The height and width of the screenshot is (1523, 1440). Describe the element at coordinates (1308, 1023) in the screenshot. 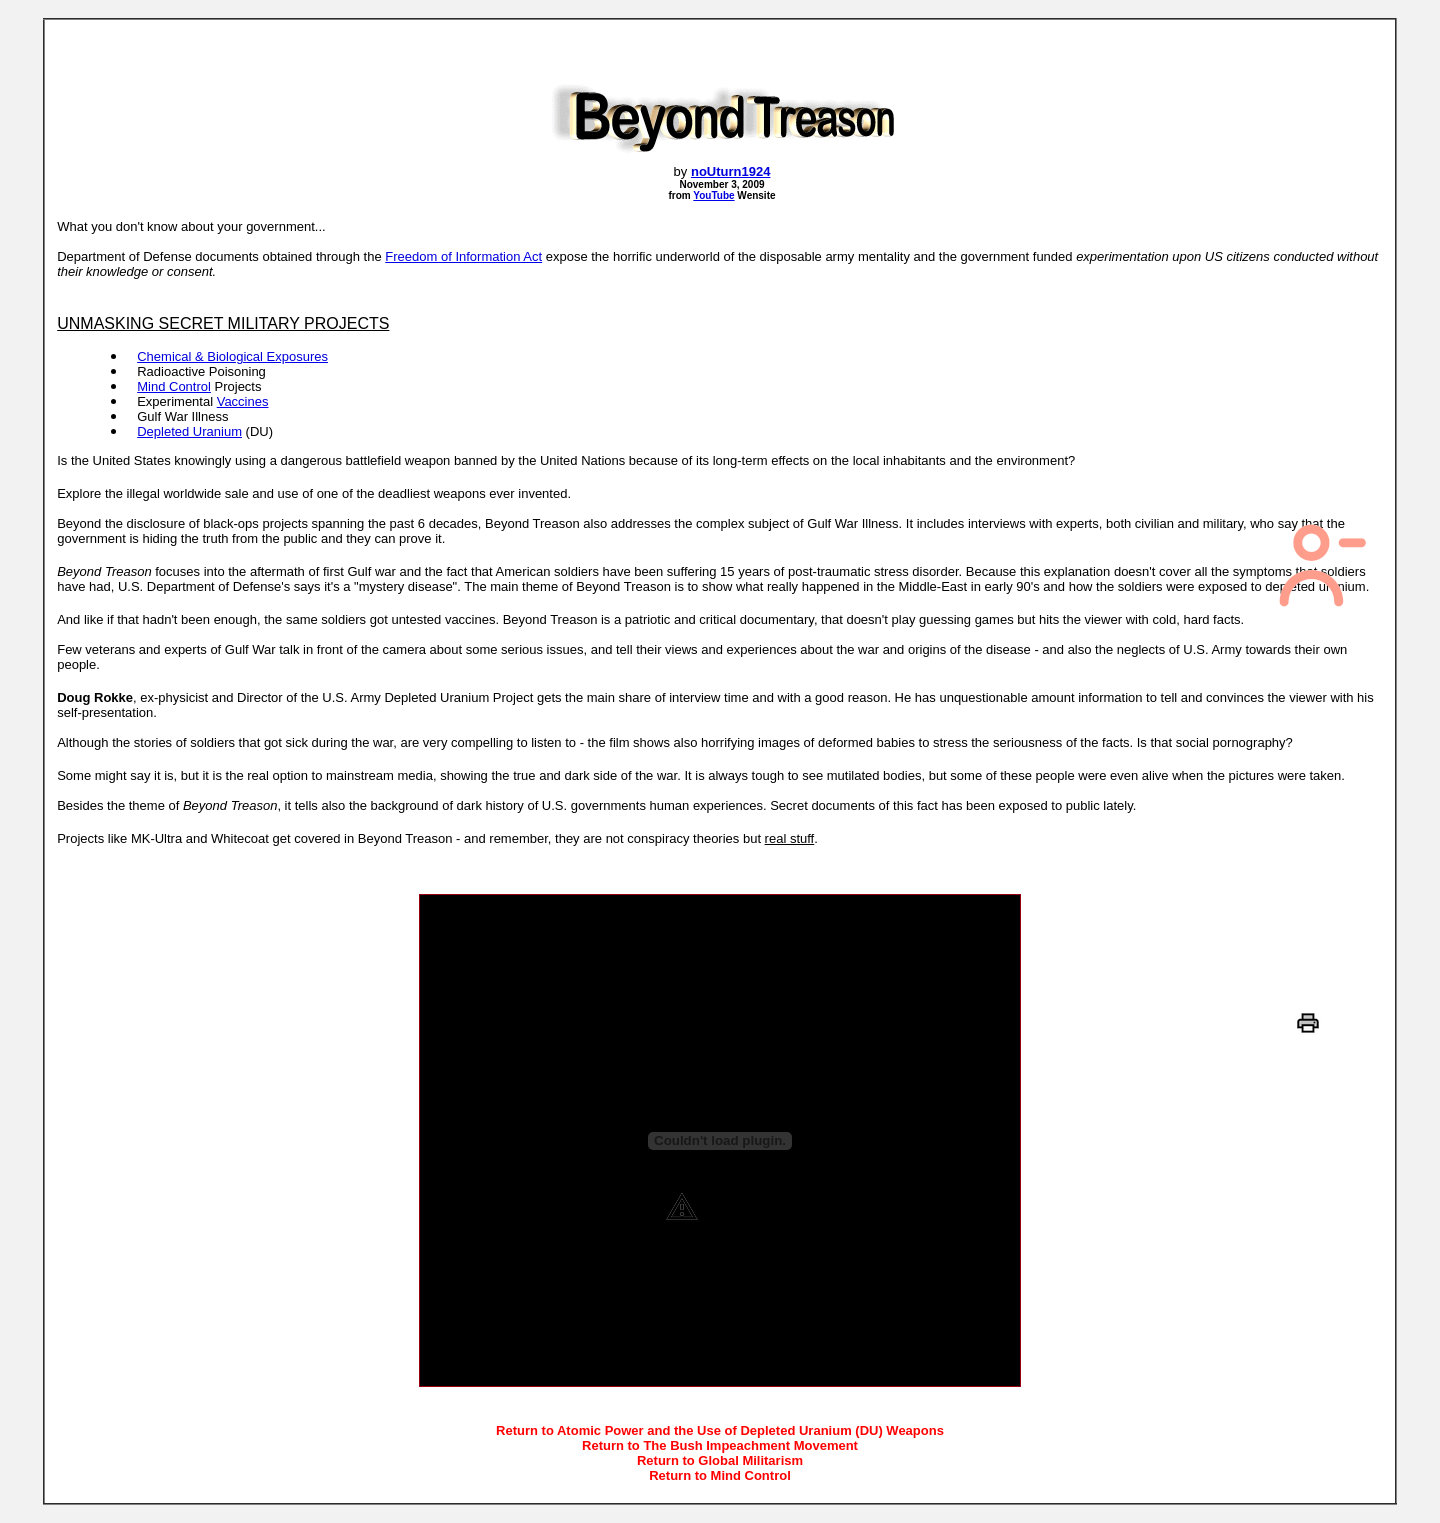

I see `print the current document or page` at that location.